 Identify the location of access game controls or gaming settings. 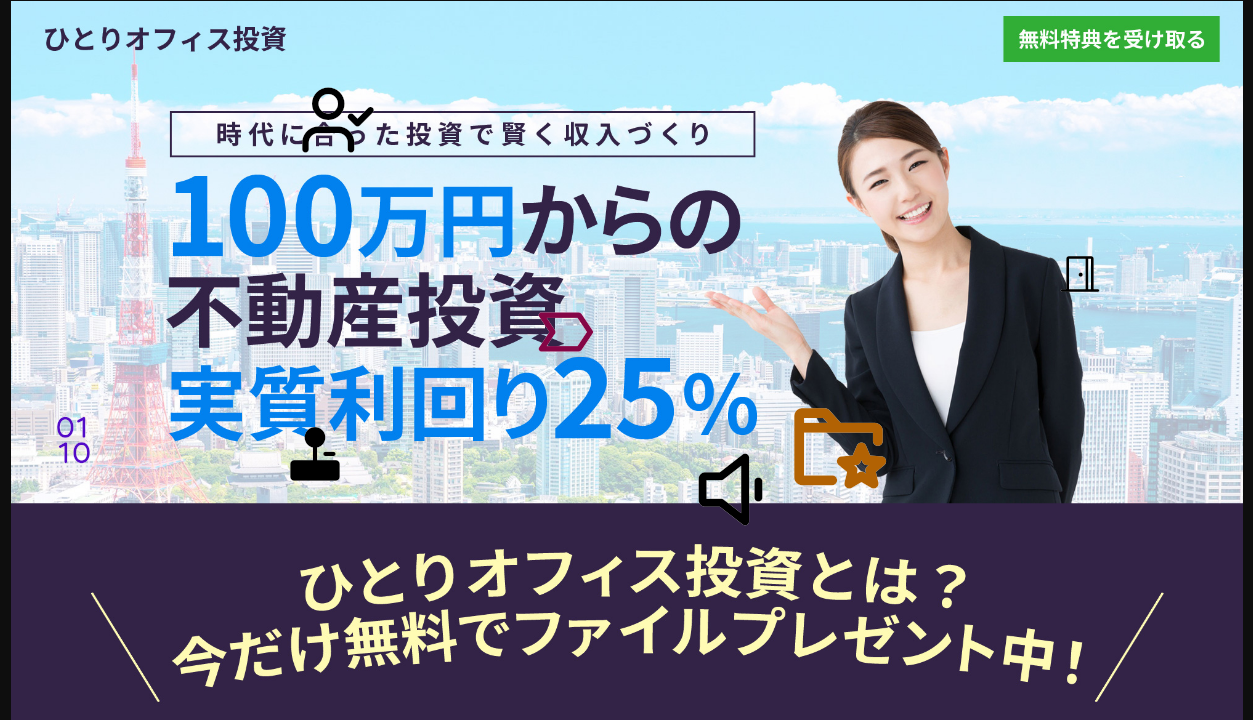
(315, 456).